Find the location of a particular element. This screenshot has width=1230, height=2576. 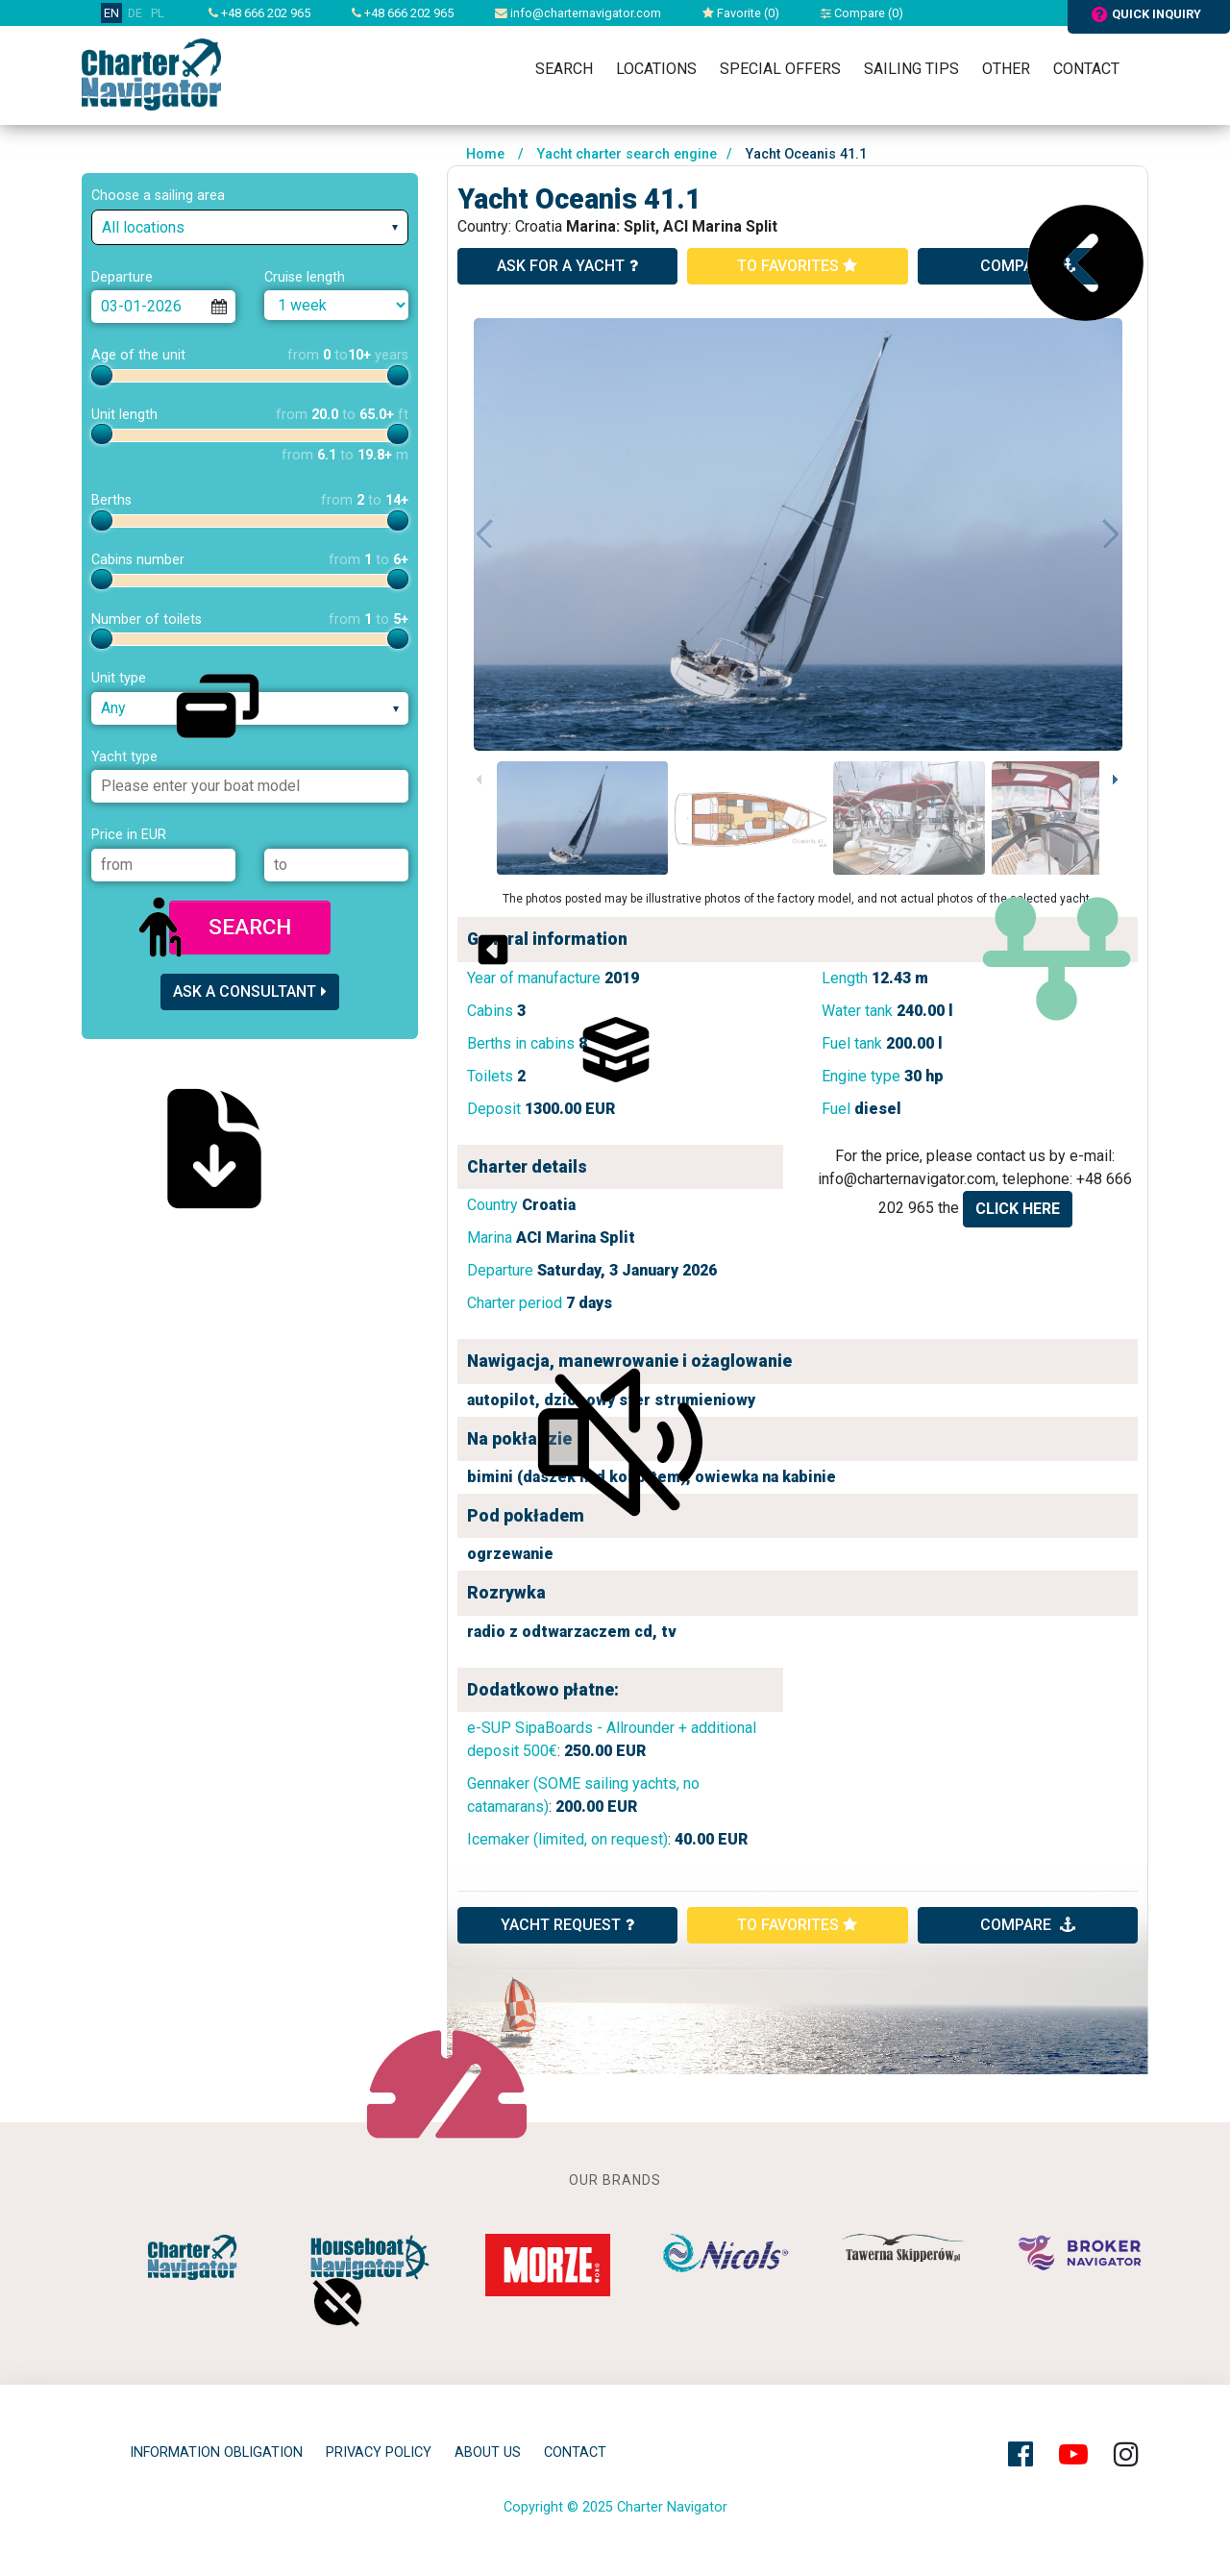

view performance metrics or speed is located at coordinates (447, 2093).